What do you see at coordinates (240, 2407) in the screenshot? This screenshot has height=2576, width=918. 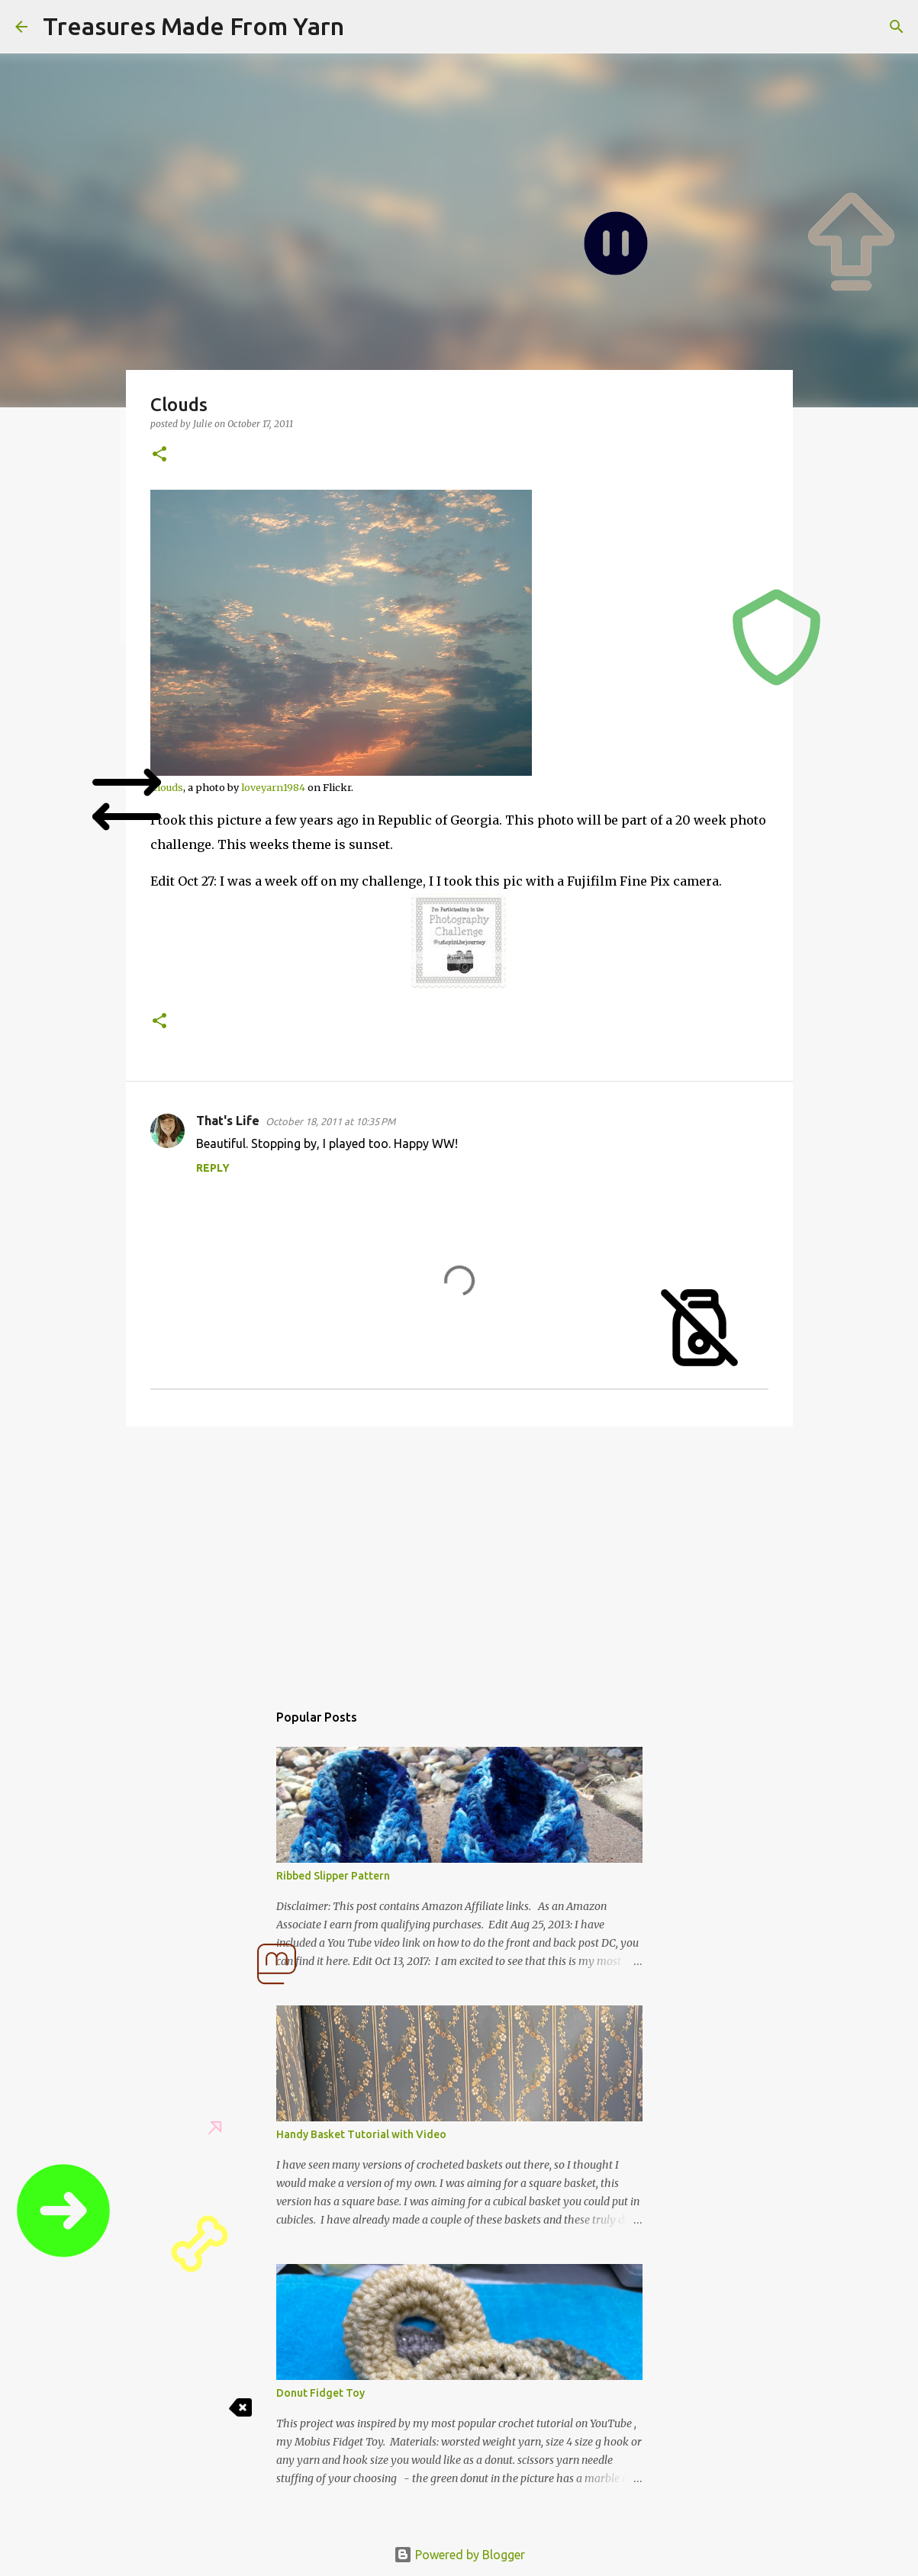 I see `delete the previous character` at bounding box center [240, 2407].